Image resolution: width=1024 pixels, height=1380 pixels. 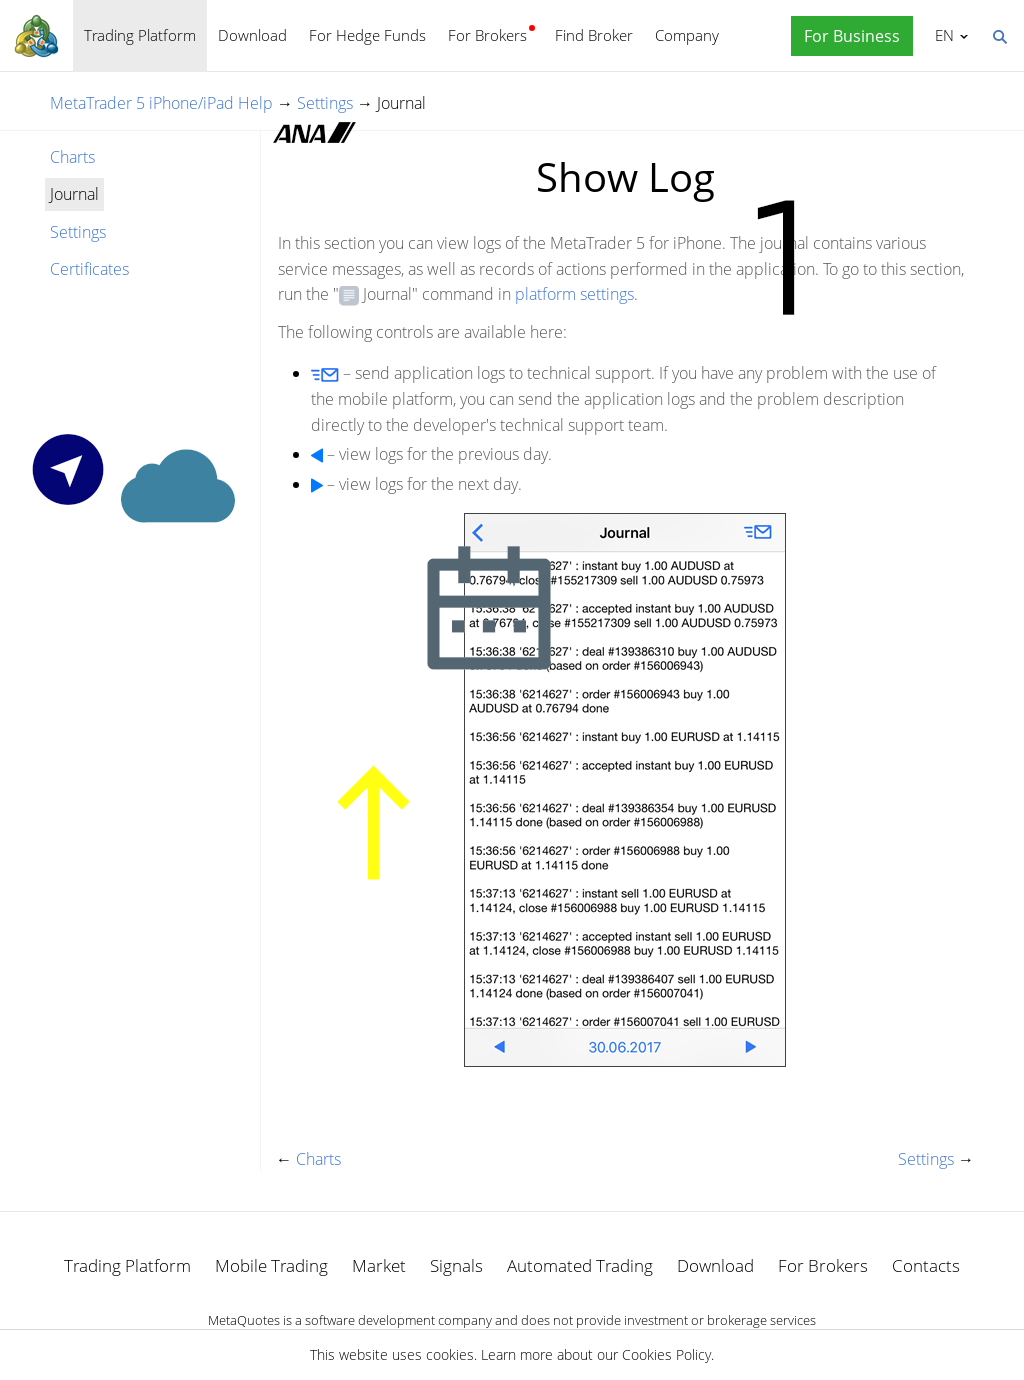 What do you see at coordinates (373, 822) in the screenshot?
I see `scroll to top of page` at bounding box center [373, 822].